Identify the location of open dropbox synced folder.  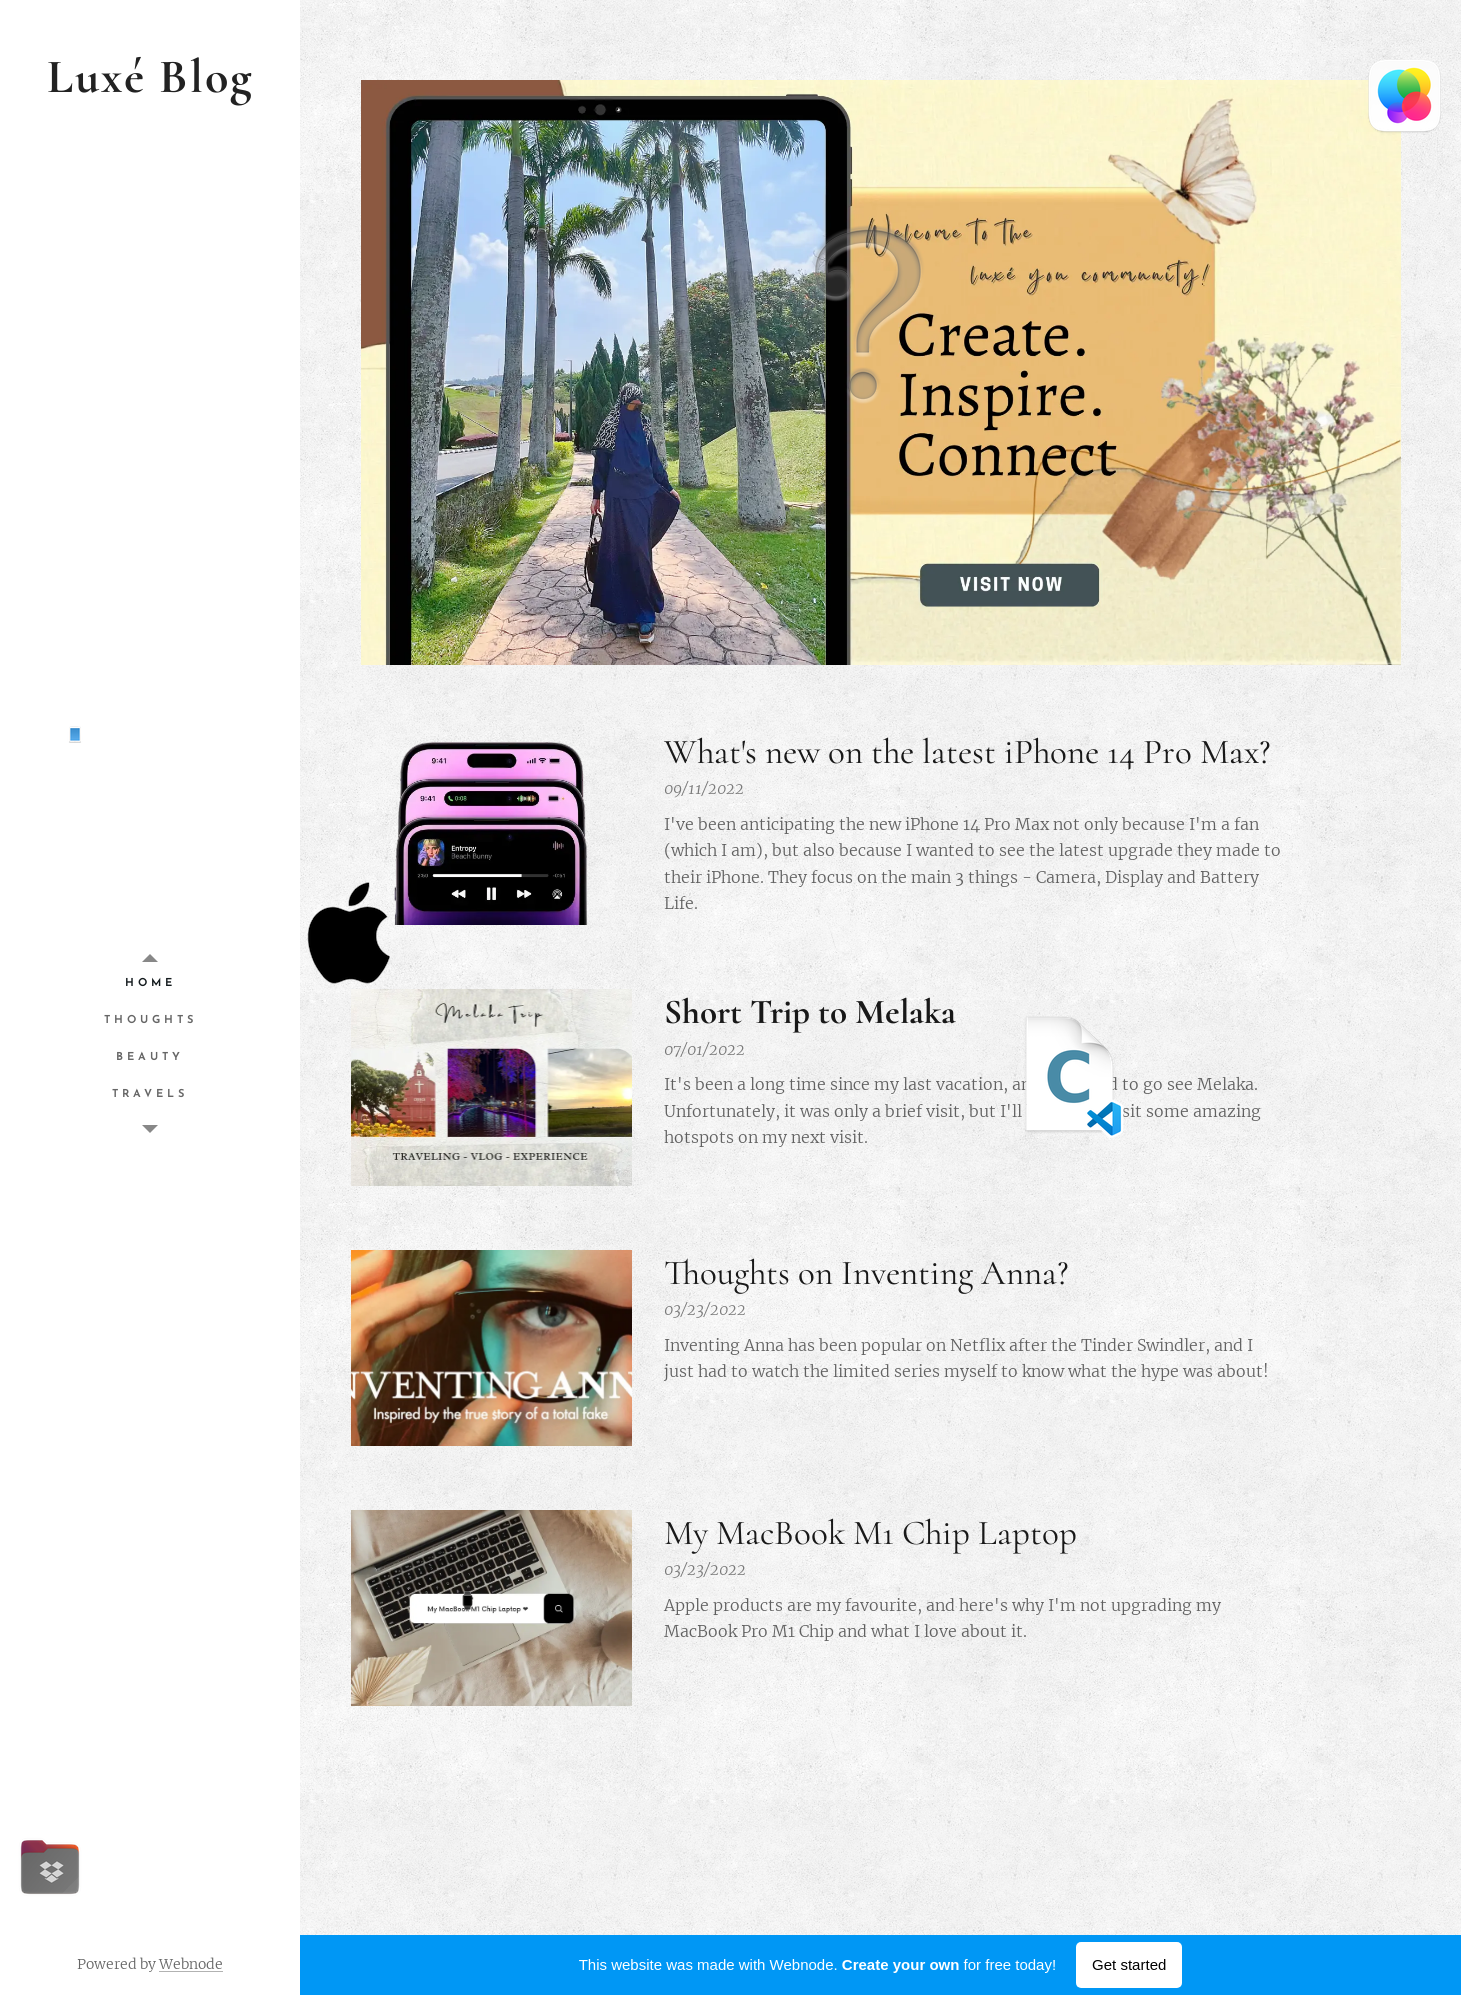
(50, 1867).